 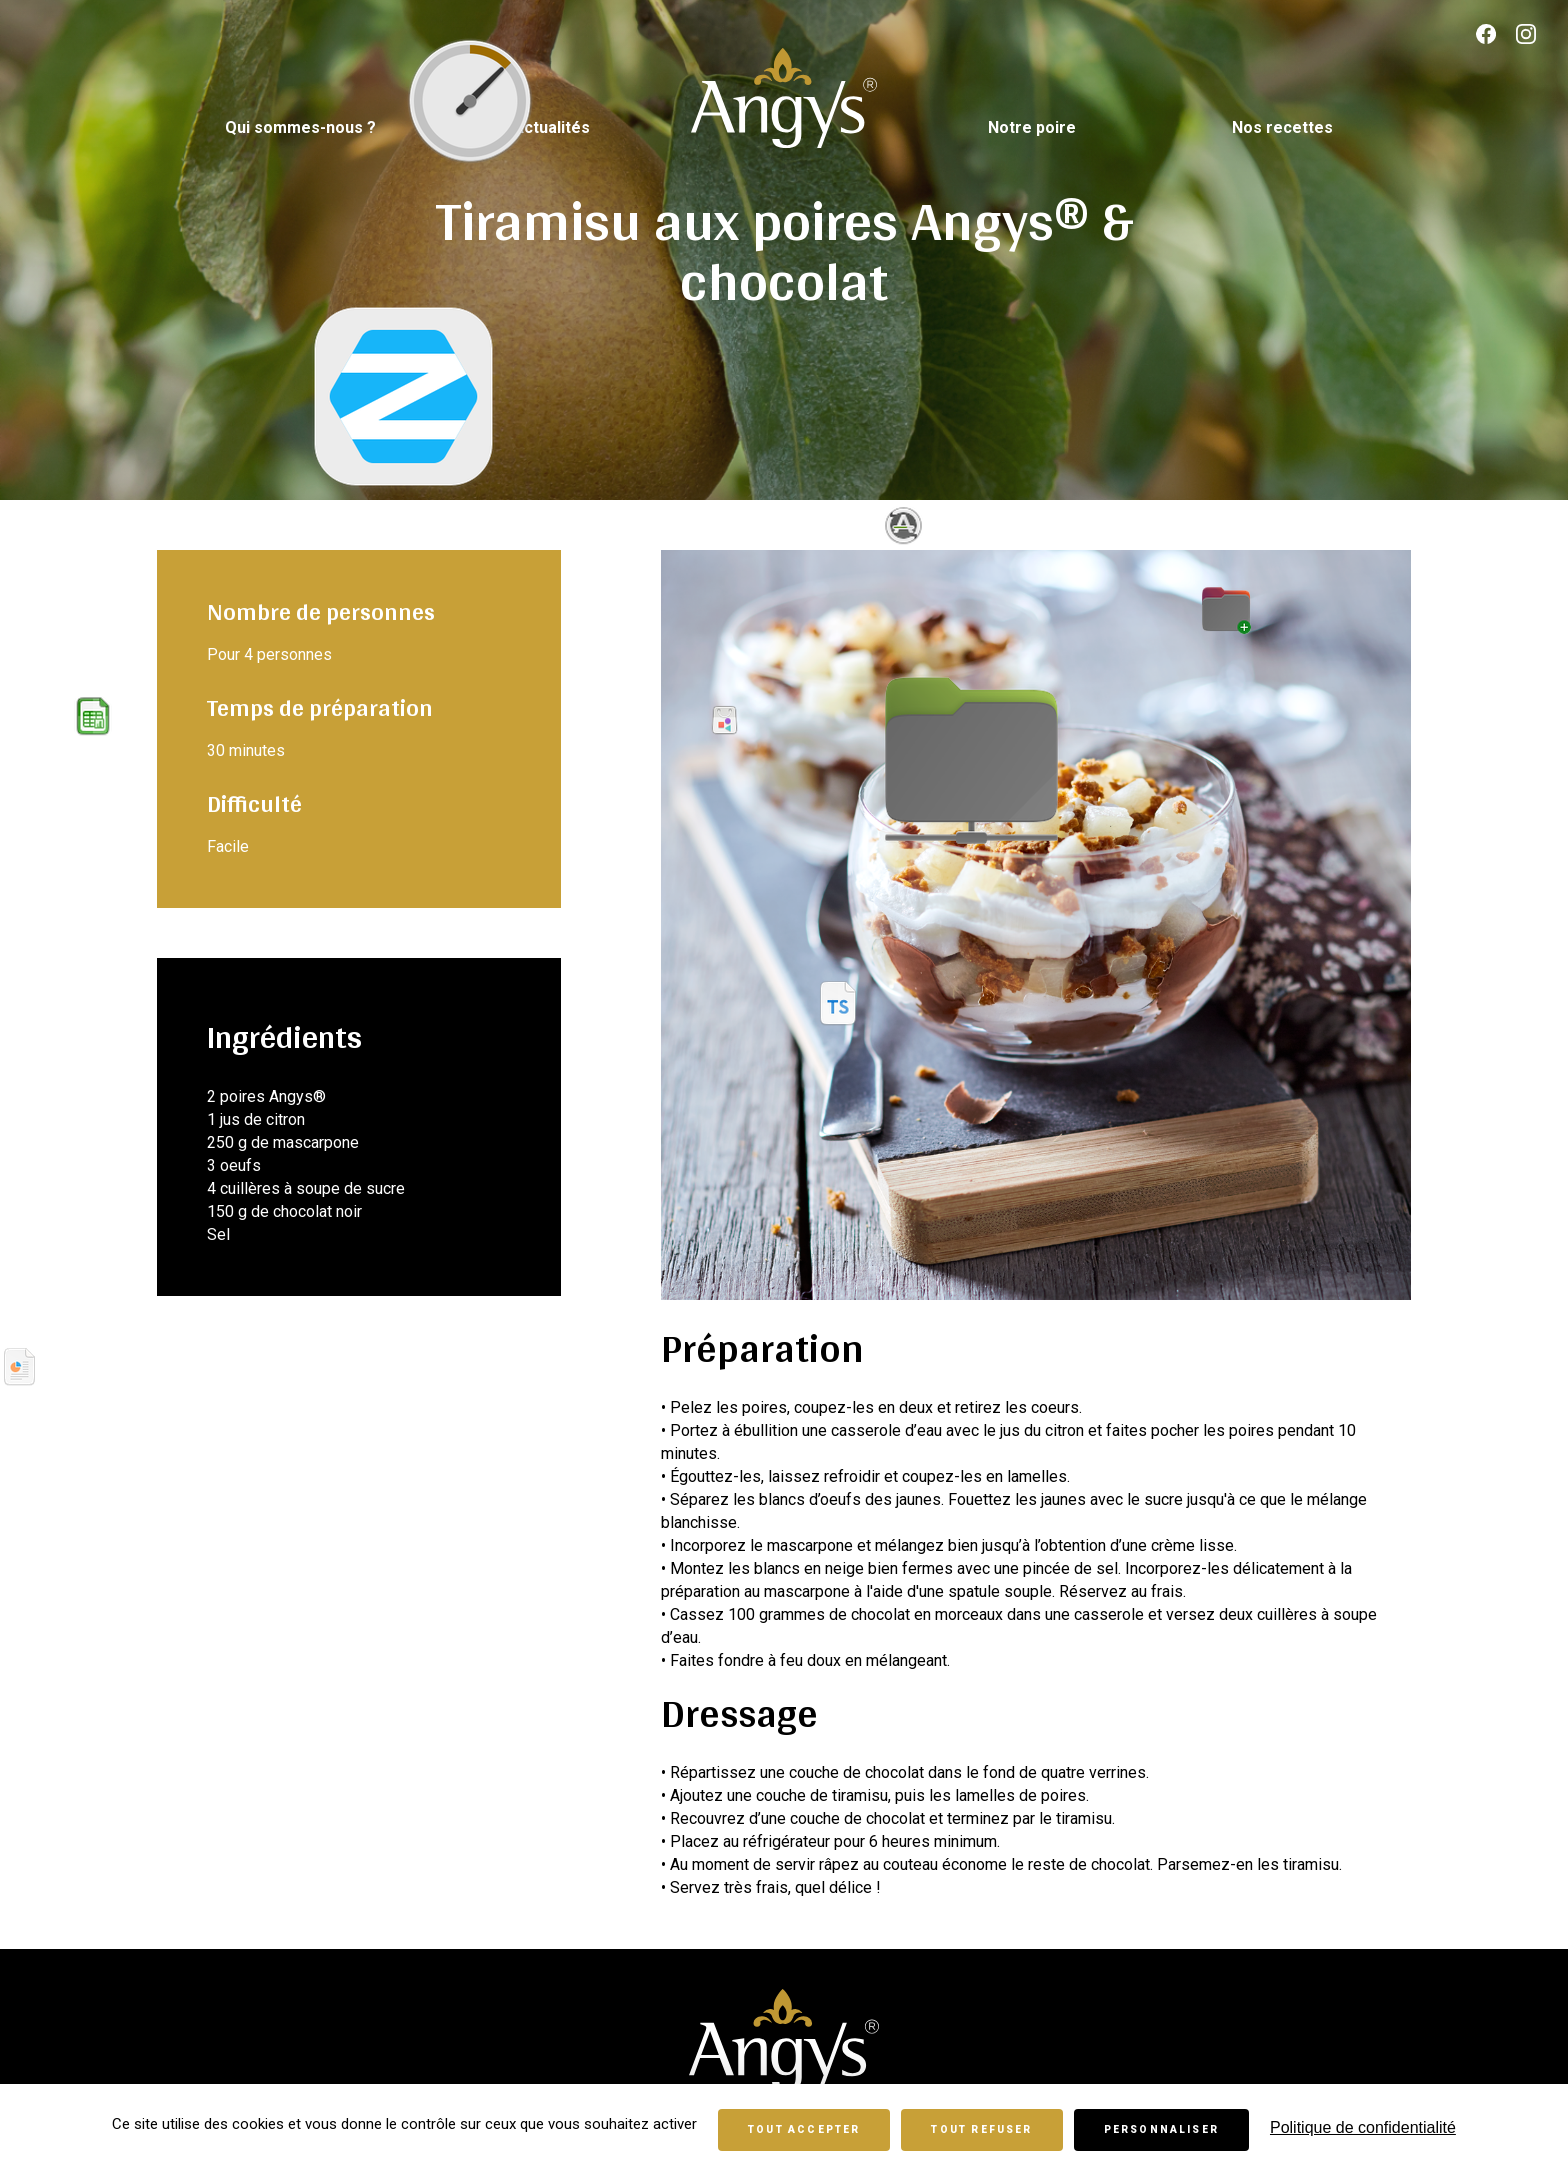 What do you see at coordinates (725, 720) in the screenshot?
I see `open the software center to browse and install apps` at bounding box center [725, 720].